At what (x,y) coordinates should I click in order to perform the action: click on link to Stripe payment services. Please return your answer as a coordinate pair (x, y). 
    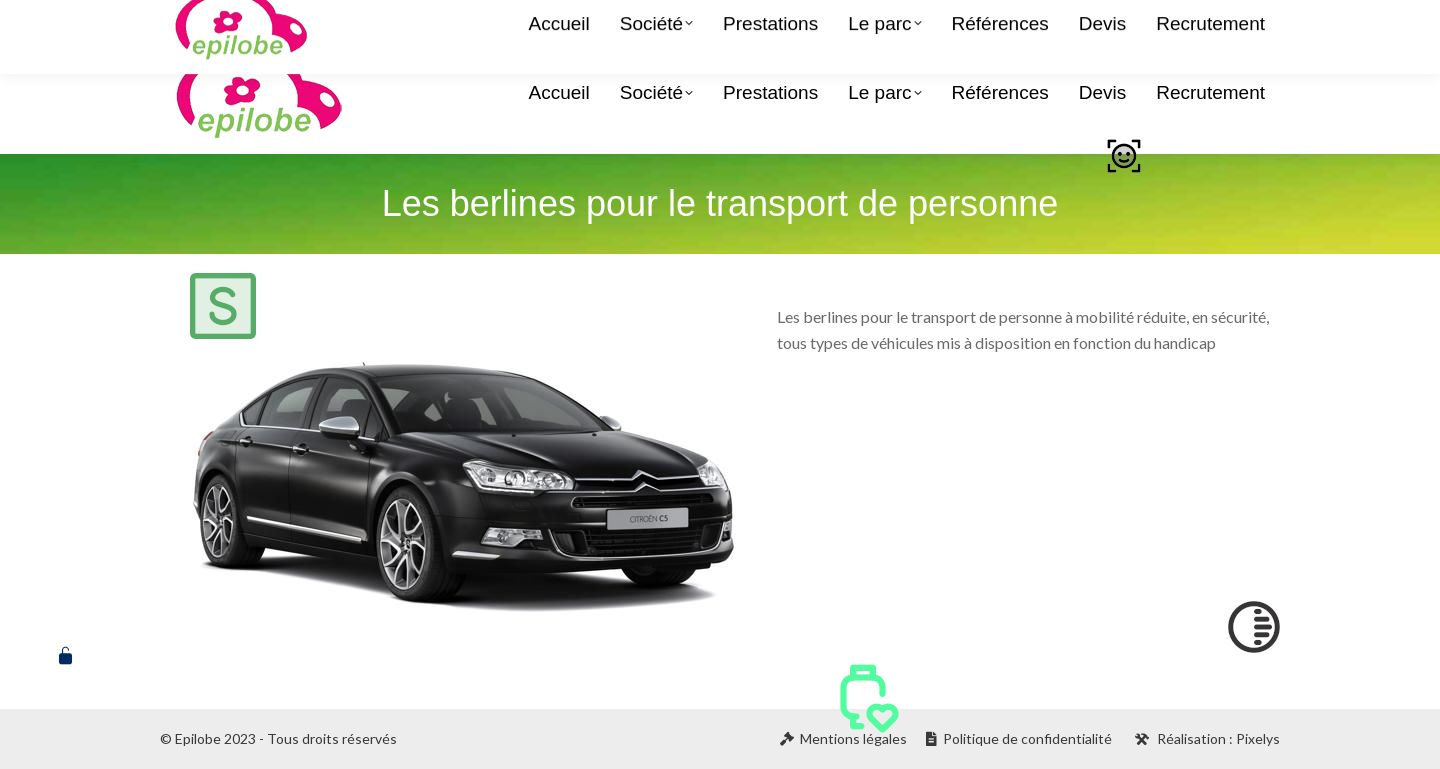
    Looking at the image, I should click on (223, 306).